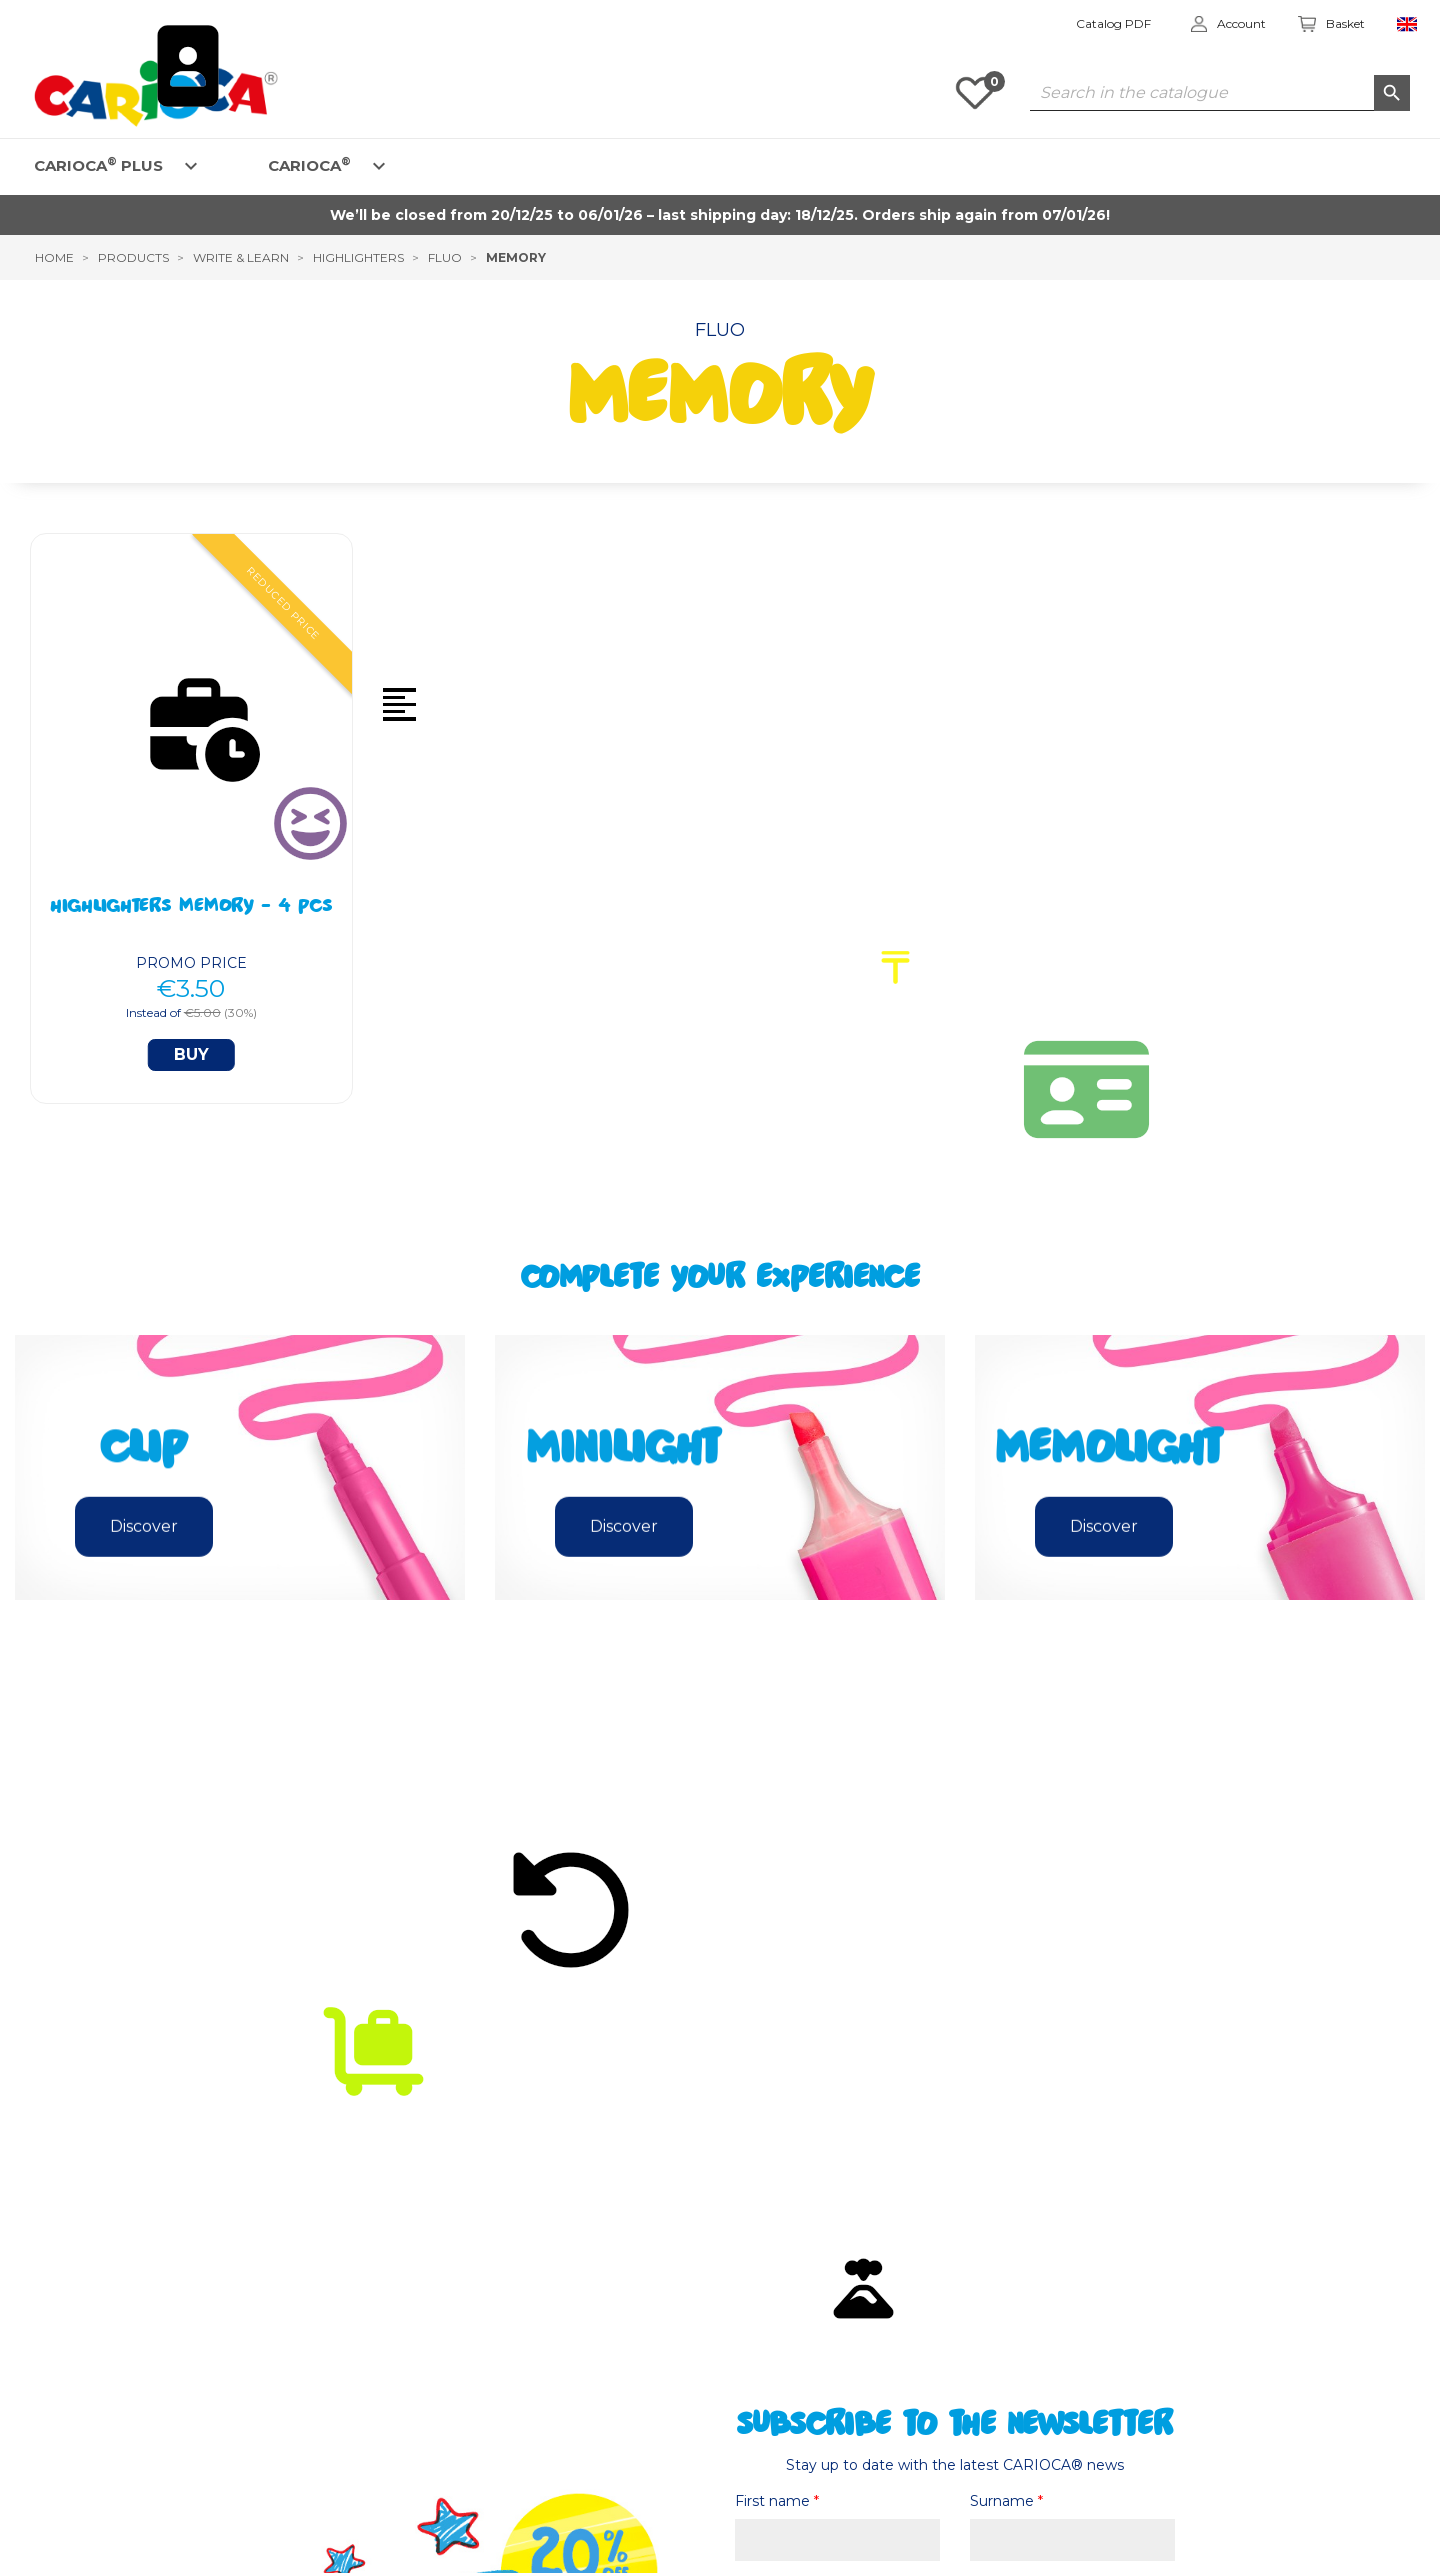  What do you see at coordinates (571, 1910) in the screenshot?
I see `undo the last action` at bounding box center [571, 1910].